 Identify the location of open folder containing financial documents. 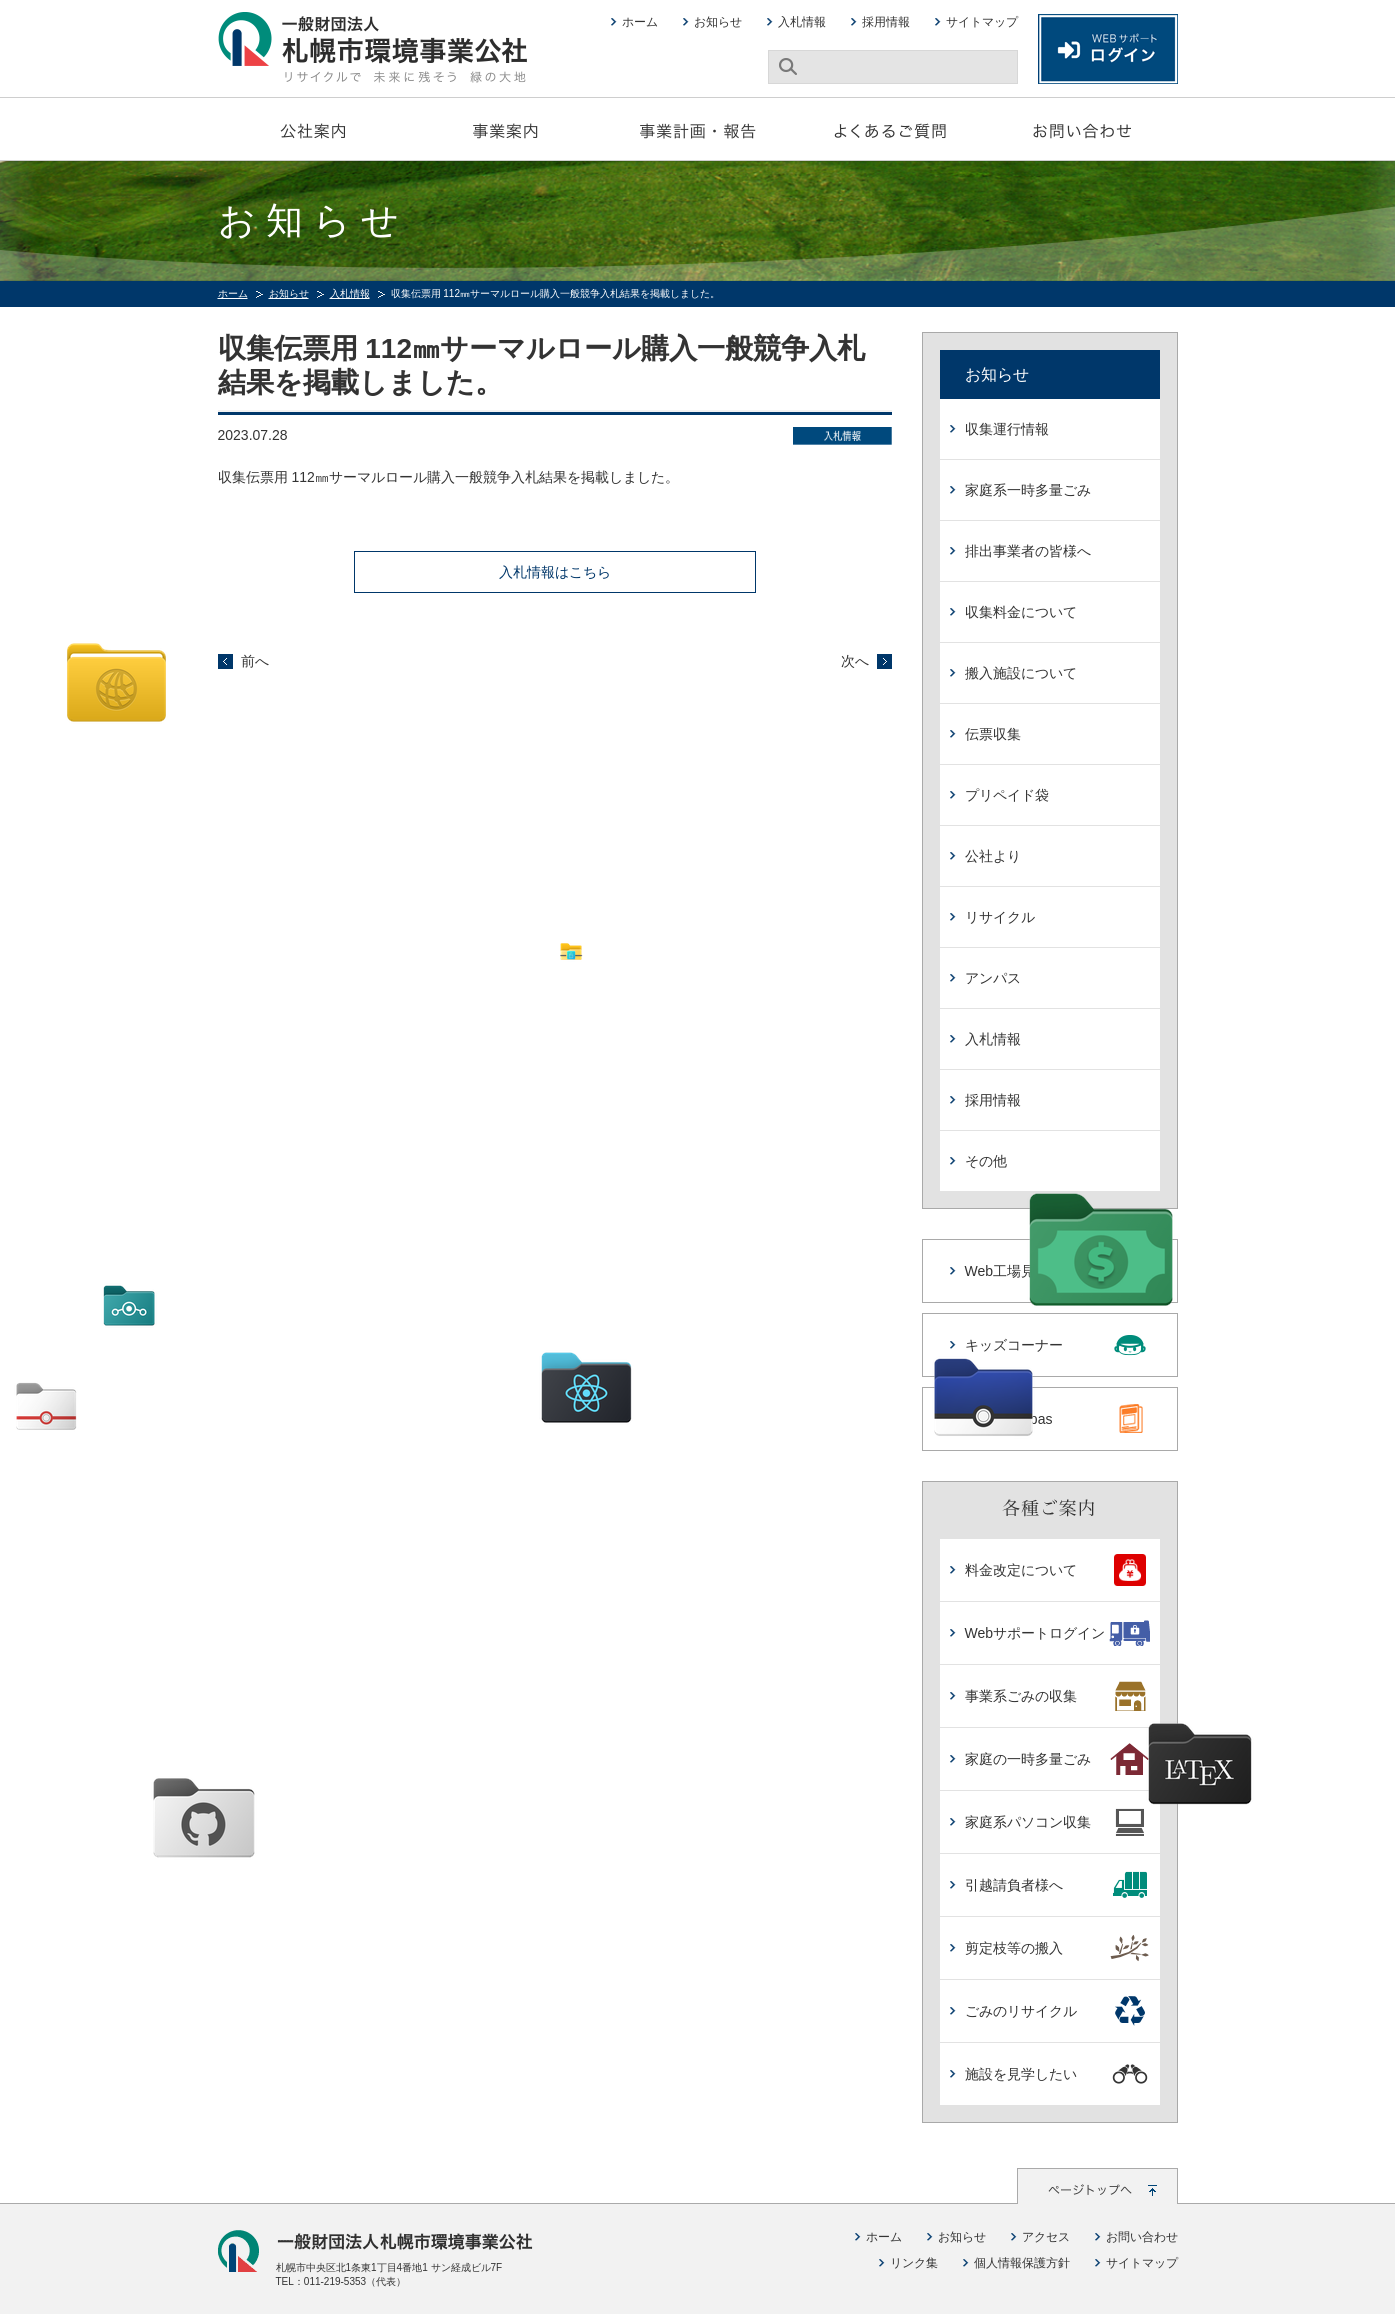
(1100, 1253).